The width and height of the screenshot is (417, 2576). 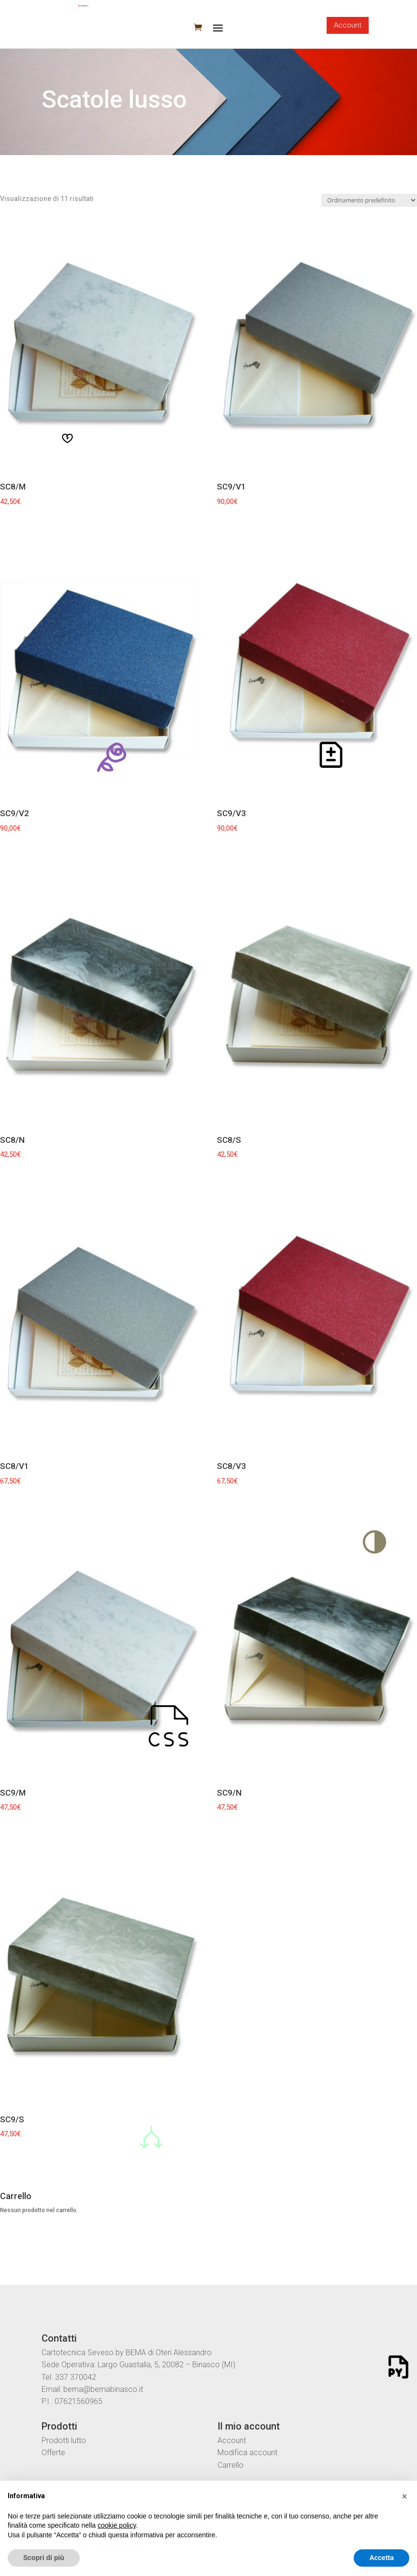 I want to click on view file differences or changes, so click(x=331, y=755).